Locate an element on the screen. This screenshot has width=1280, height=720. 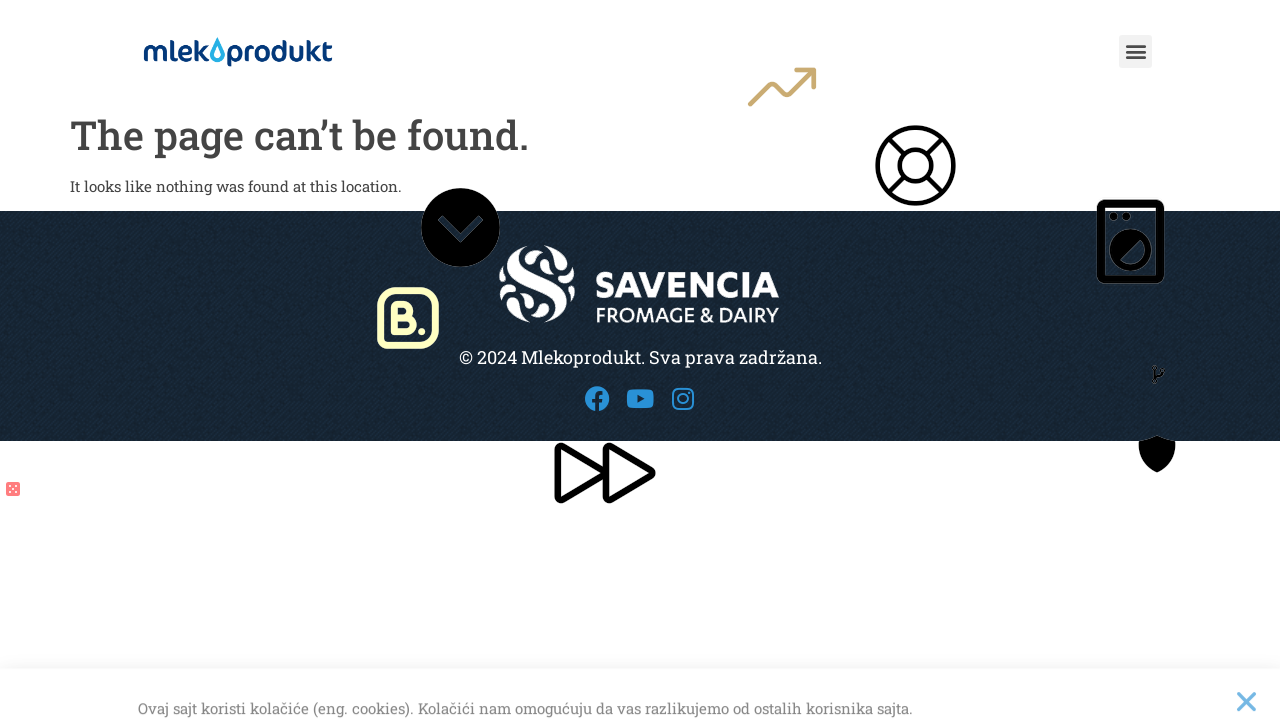
create a new git branch is located at coordinates (1158, 374).